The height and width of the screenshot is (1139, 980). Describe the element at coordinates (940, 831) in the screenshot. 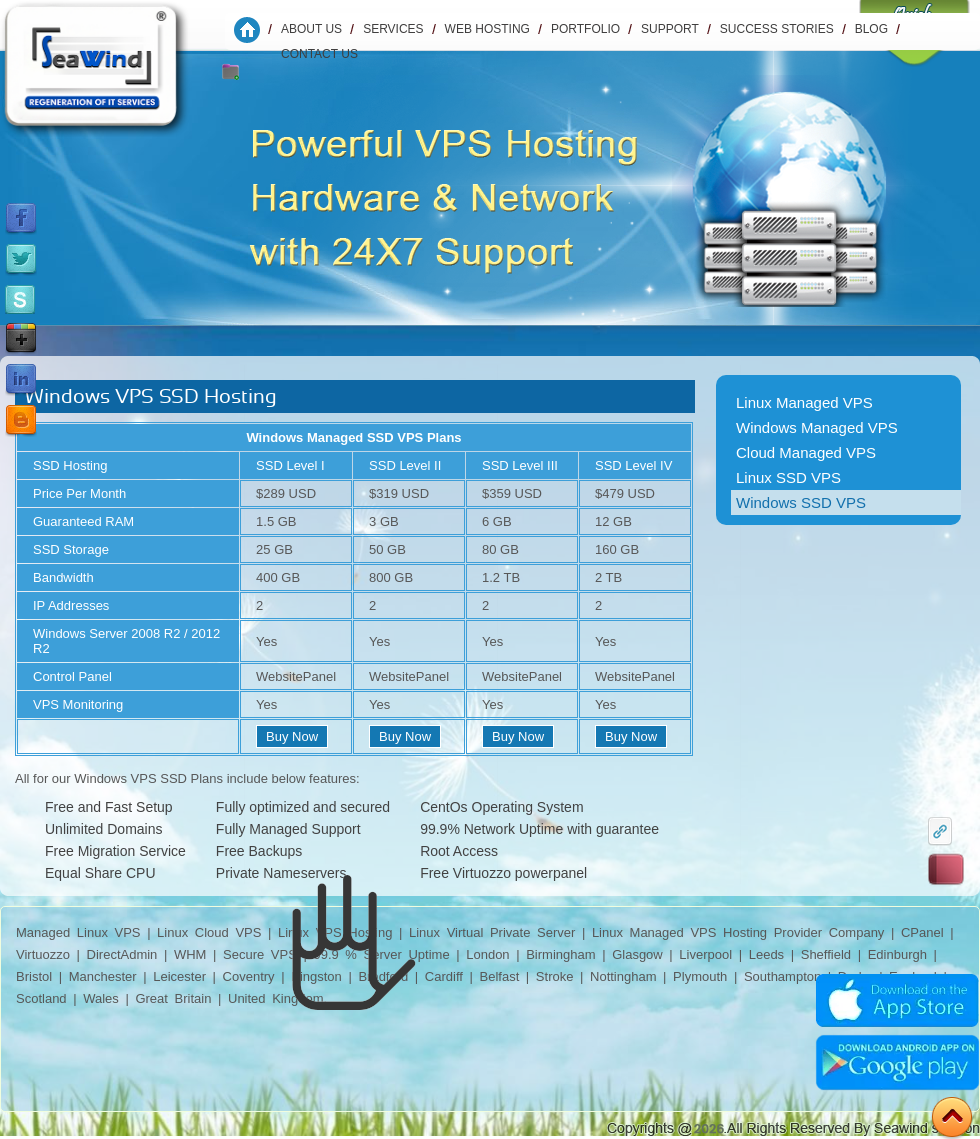

I see `a windows internet shortcut file` at that location.